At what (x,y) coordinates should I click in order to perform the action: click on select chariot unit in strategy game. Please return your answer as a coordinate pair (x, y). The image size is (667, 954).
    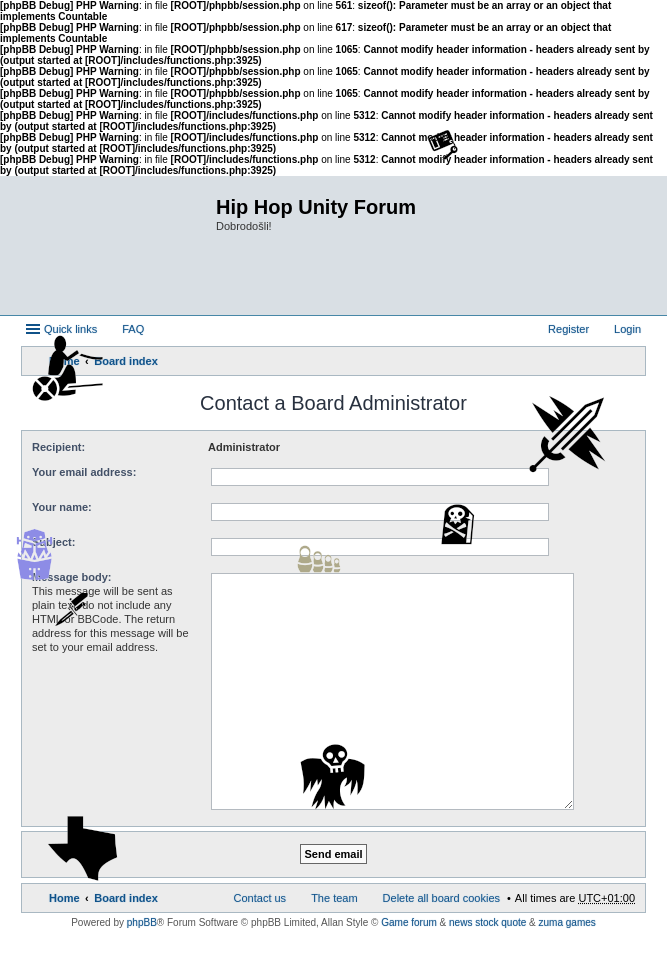
    Looking at the image, I should click on (67, 366).